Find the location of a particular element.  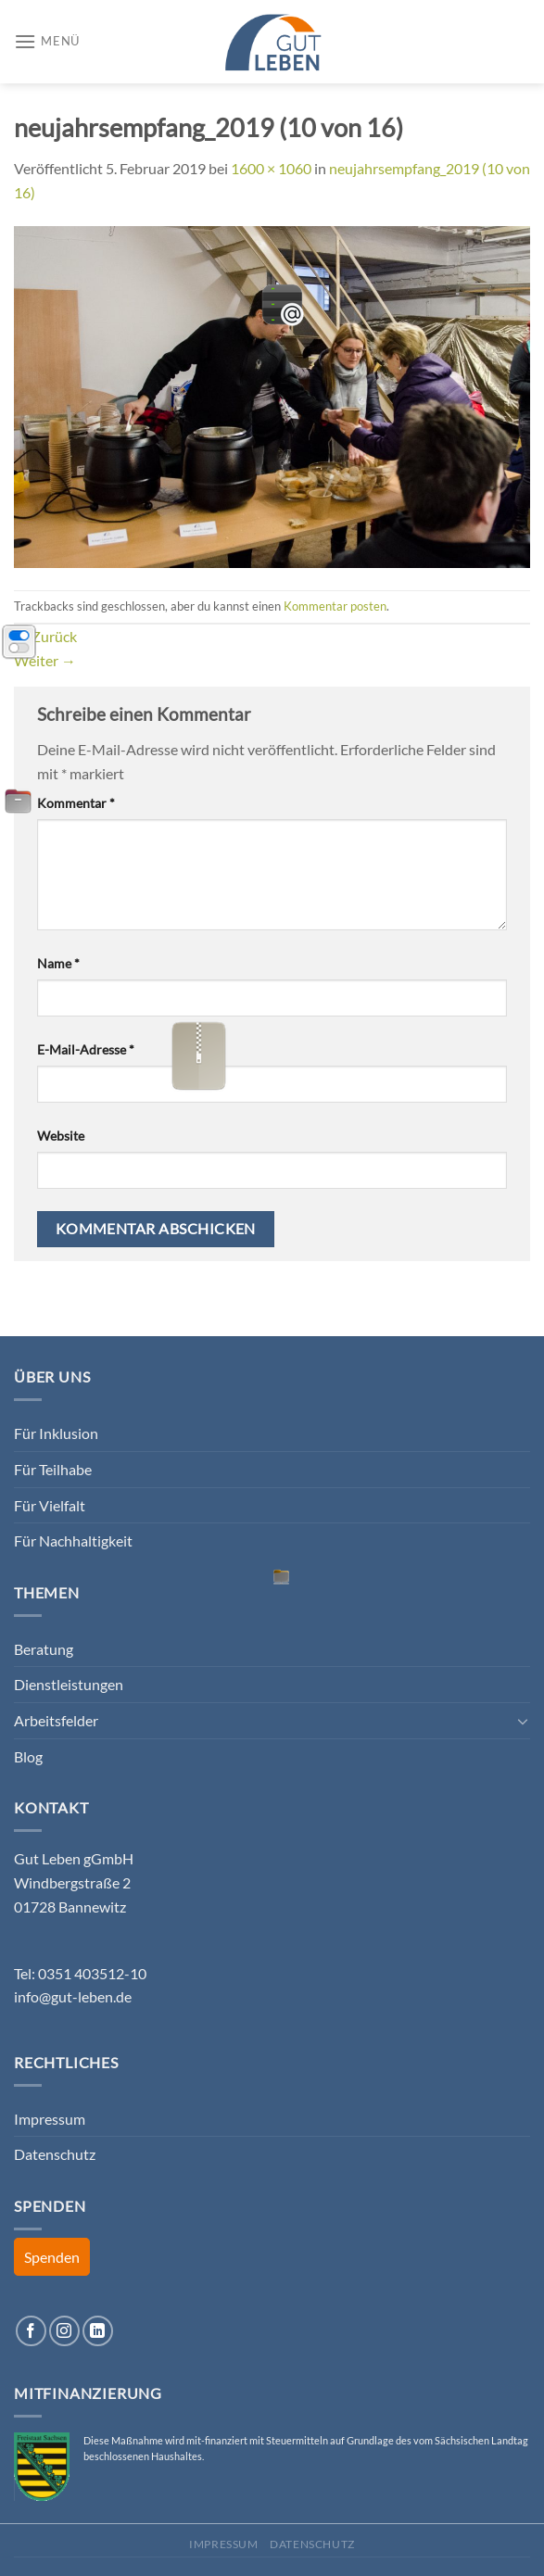

configure dns server settings is located at coordinates (282, 304).